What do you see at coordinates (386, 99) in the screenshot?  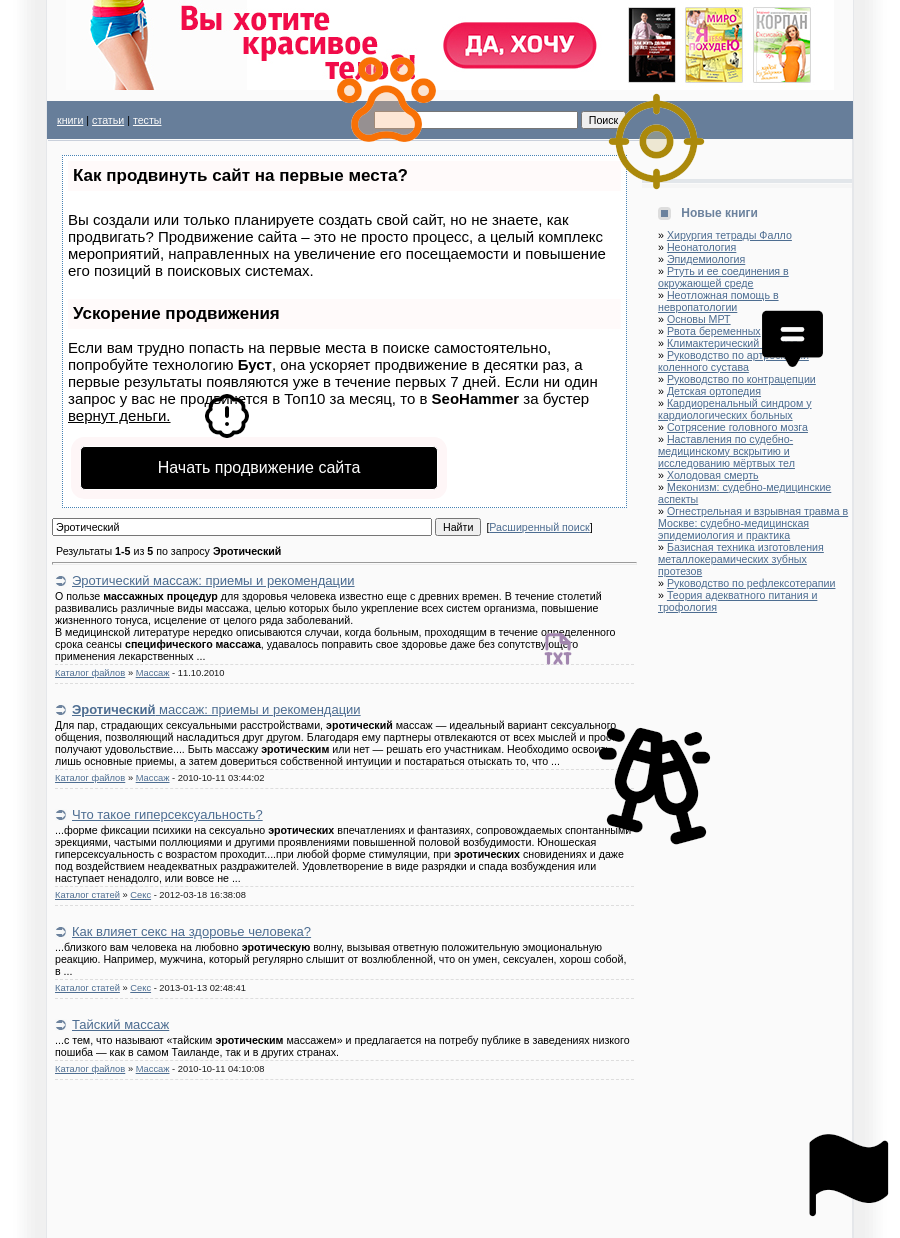 I see `access pet-related features or settings` at bounding box center [386, 99].